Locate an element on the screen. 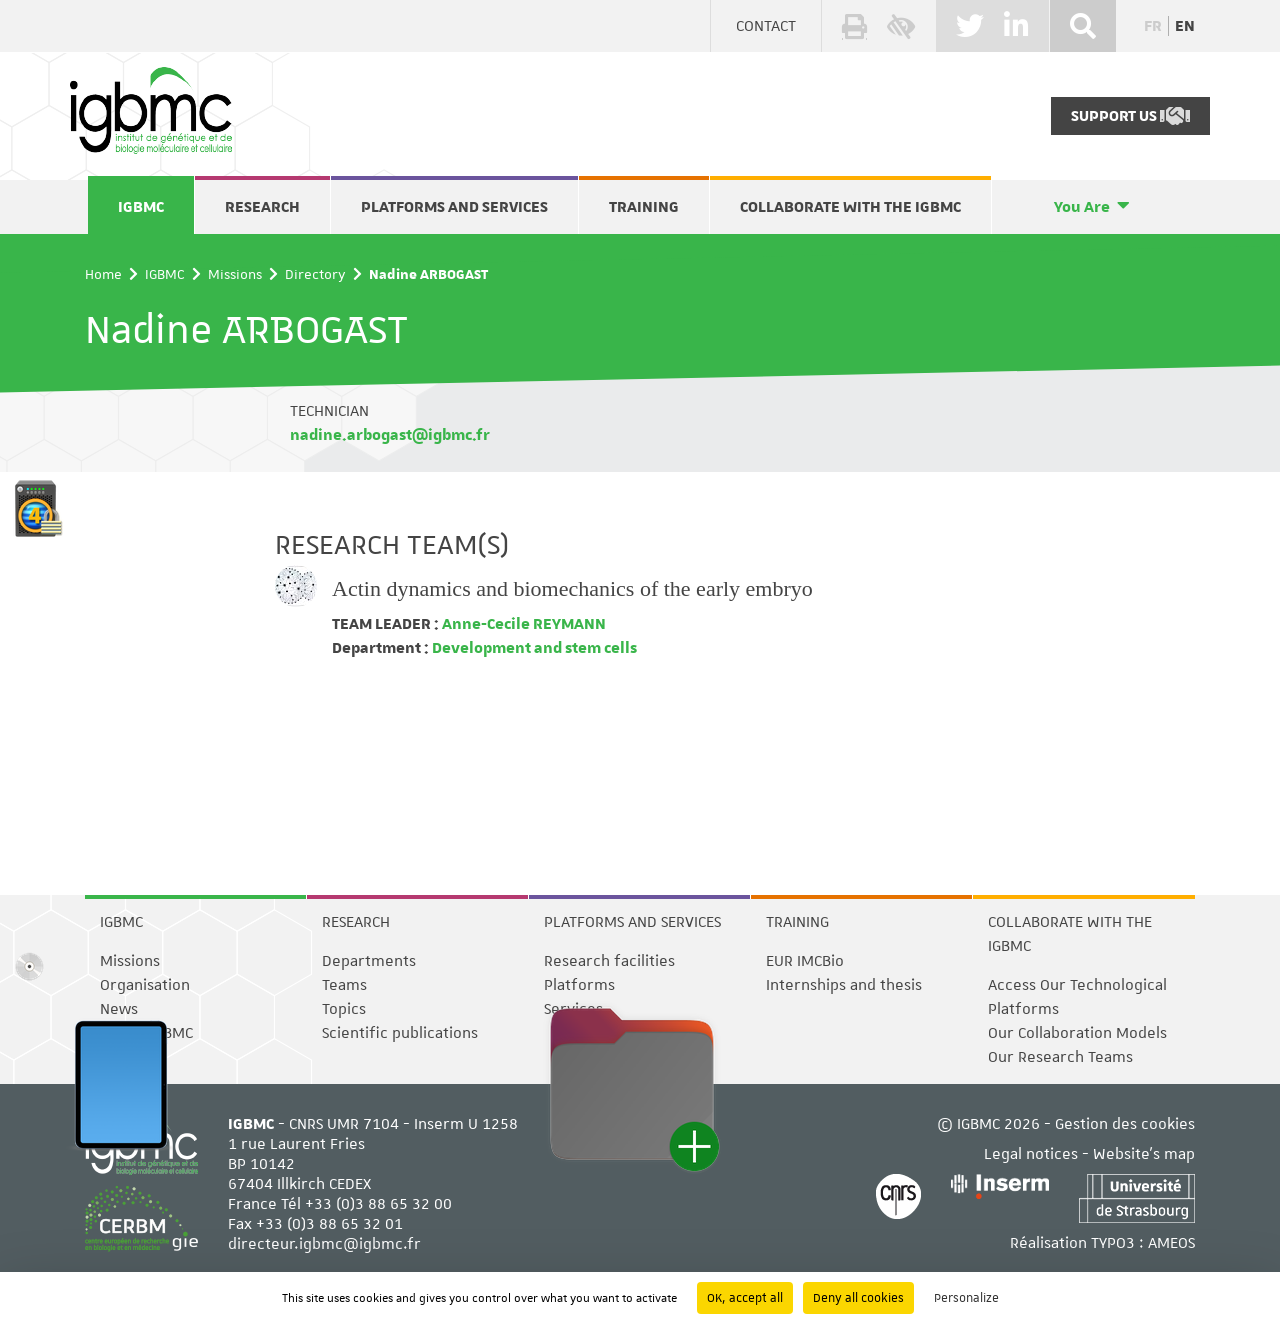 This screenshot has height=1324, width=1280. locked RAID 4 storage array is located at coordinates (35, 508).